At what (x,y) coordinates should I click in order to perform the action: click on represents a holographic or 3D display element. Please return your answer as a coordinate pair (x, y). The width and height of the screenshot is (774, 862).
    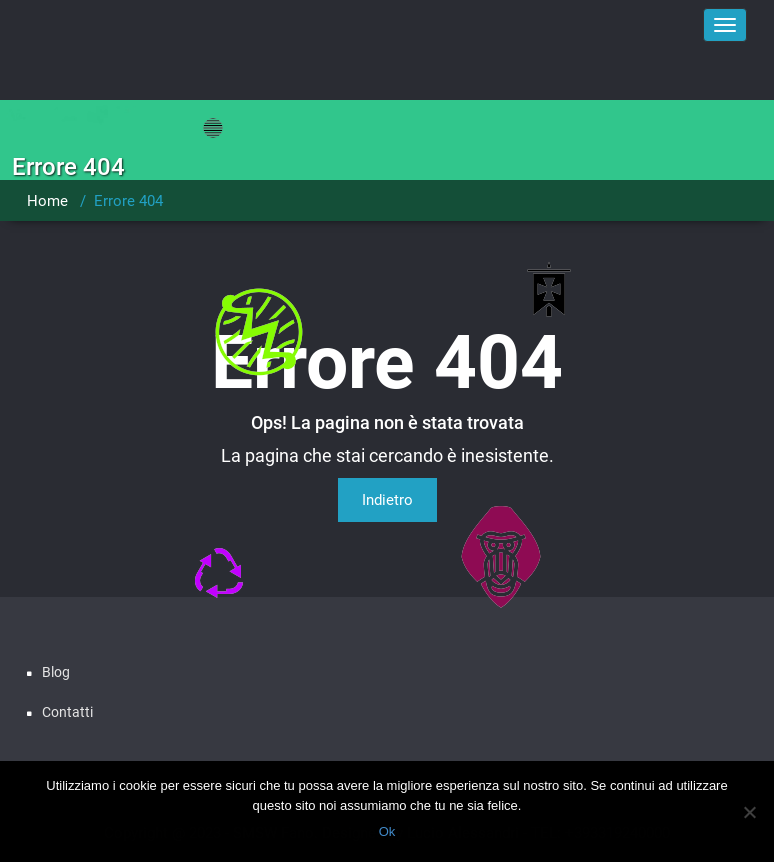
    Looking at the image, I should click on (213, 128).